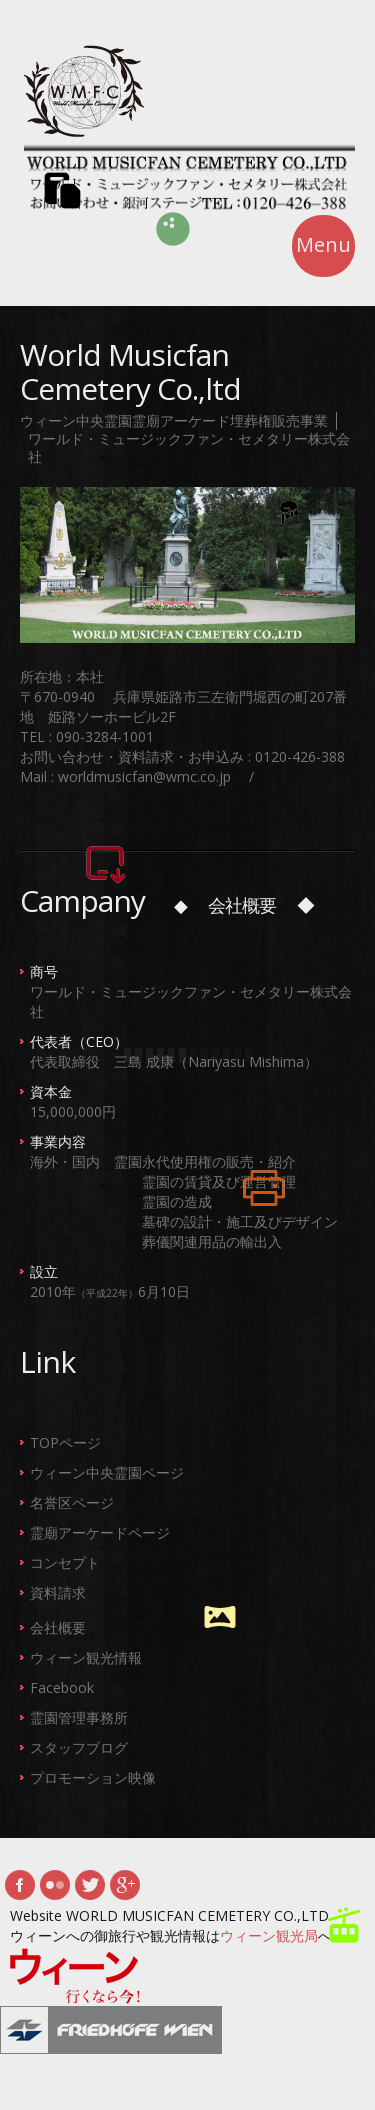 The image size is (375, 2110). I want to click on access bowling or sports games, so click(173, 229).